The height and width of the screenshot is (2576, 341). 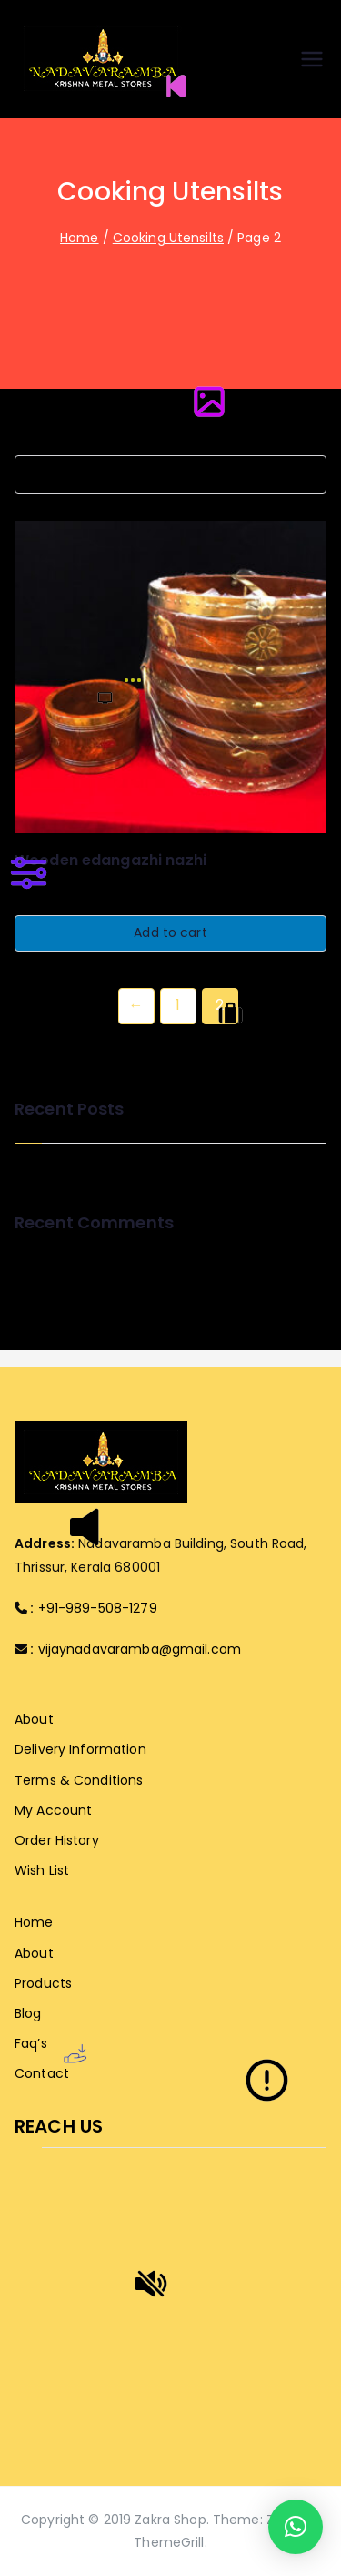 What do you see at coordinates (28, 872) in the screenshot?
I see `adjust settings or preferences` at bounding box center [28, 872].